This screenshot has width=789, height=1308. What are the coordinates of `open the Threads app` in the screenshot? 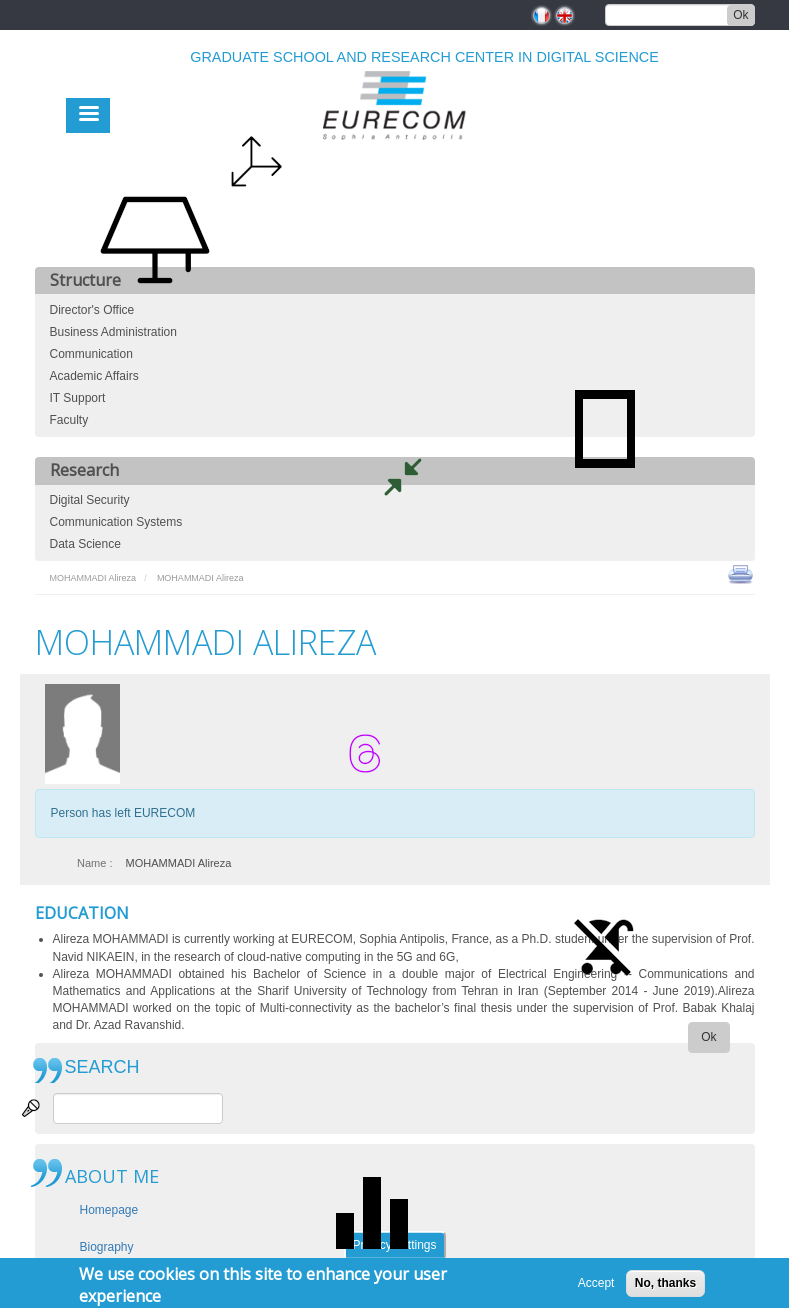 It's located at (365, 753).